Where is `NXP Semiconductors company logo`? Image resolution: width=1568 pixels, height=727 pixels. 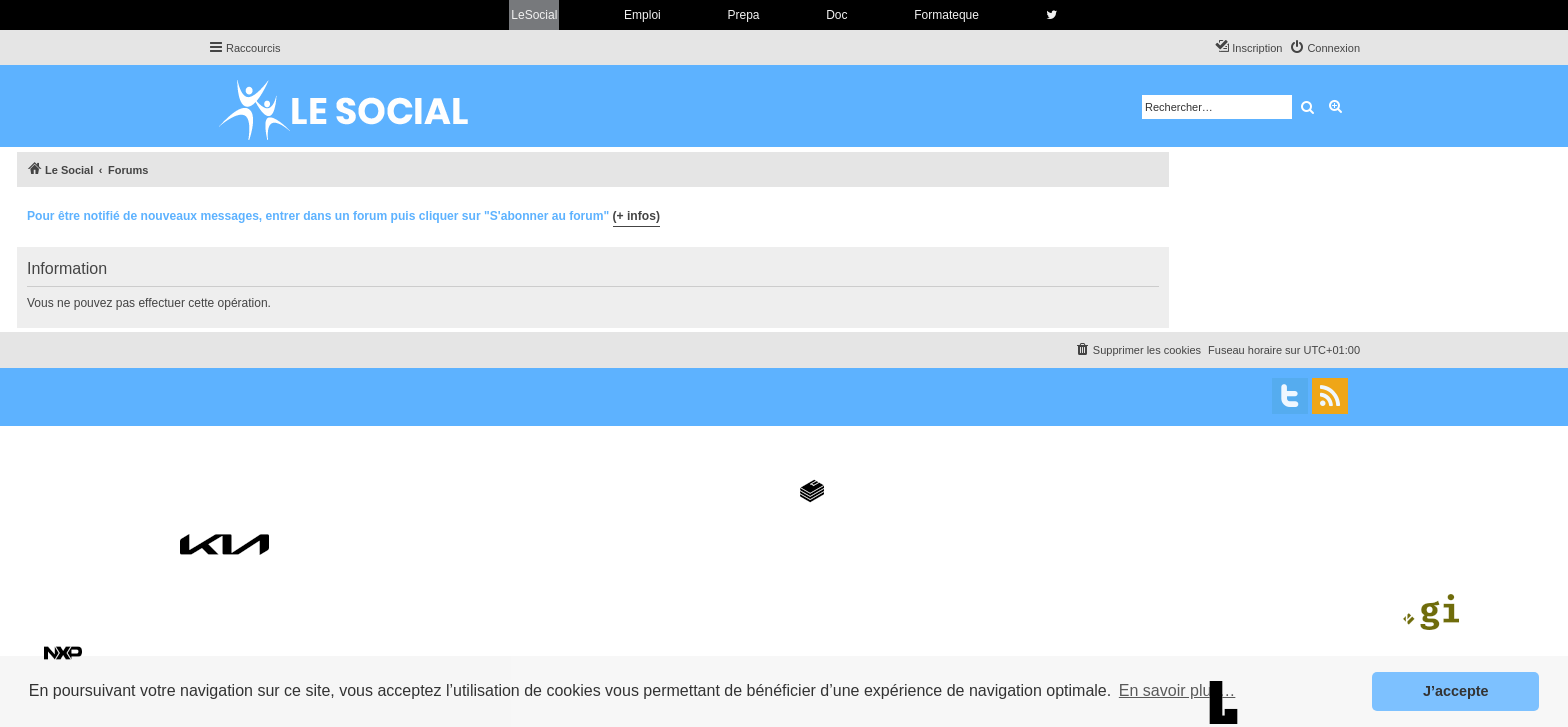
NXP Semiconductors company logo is located at coordinates (63, 653).